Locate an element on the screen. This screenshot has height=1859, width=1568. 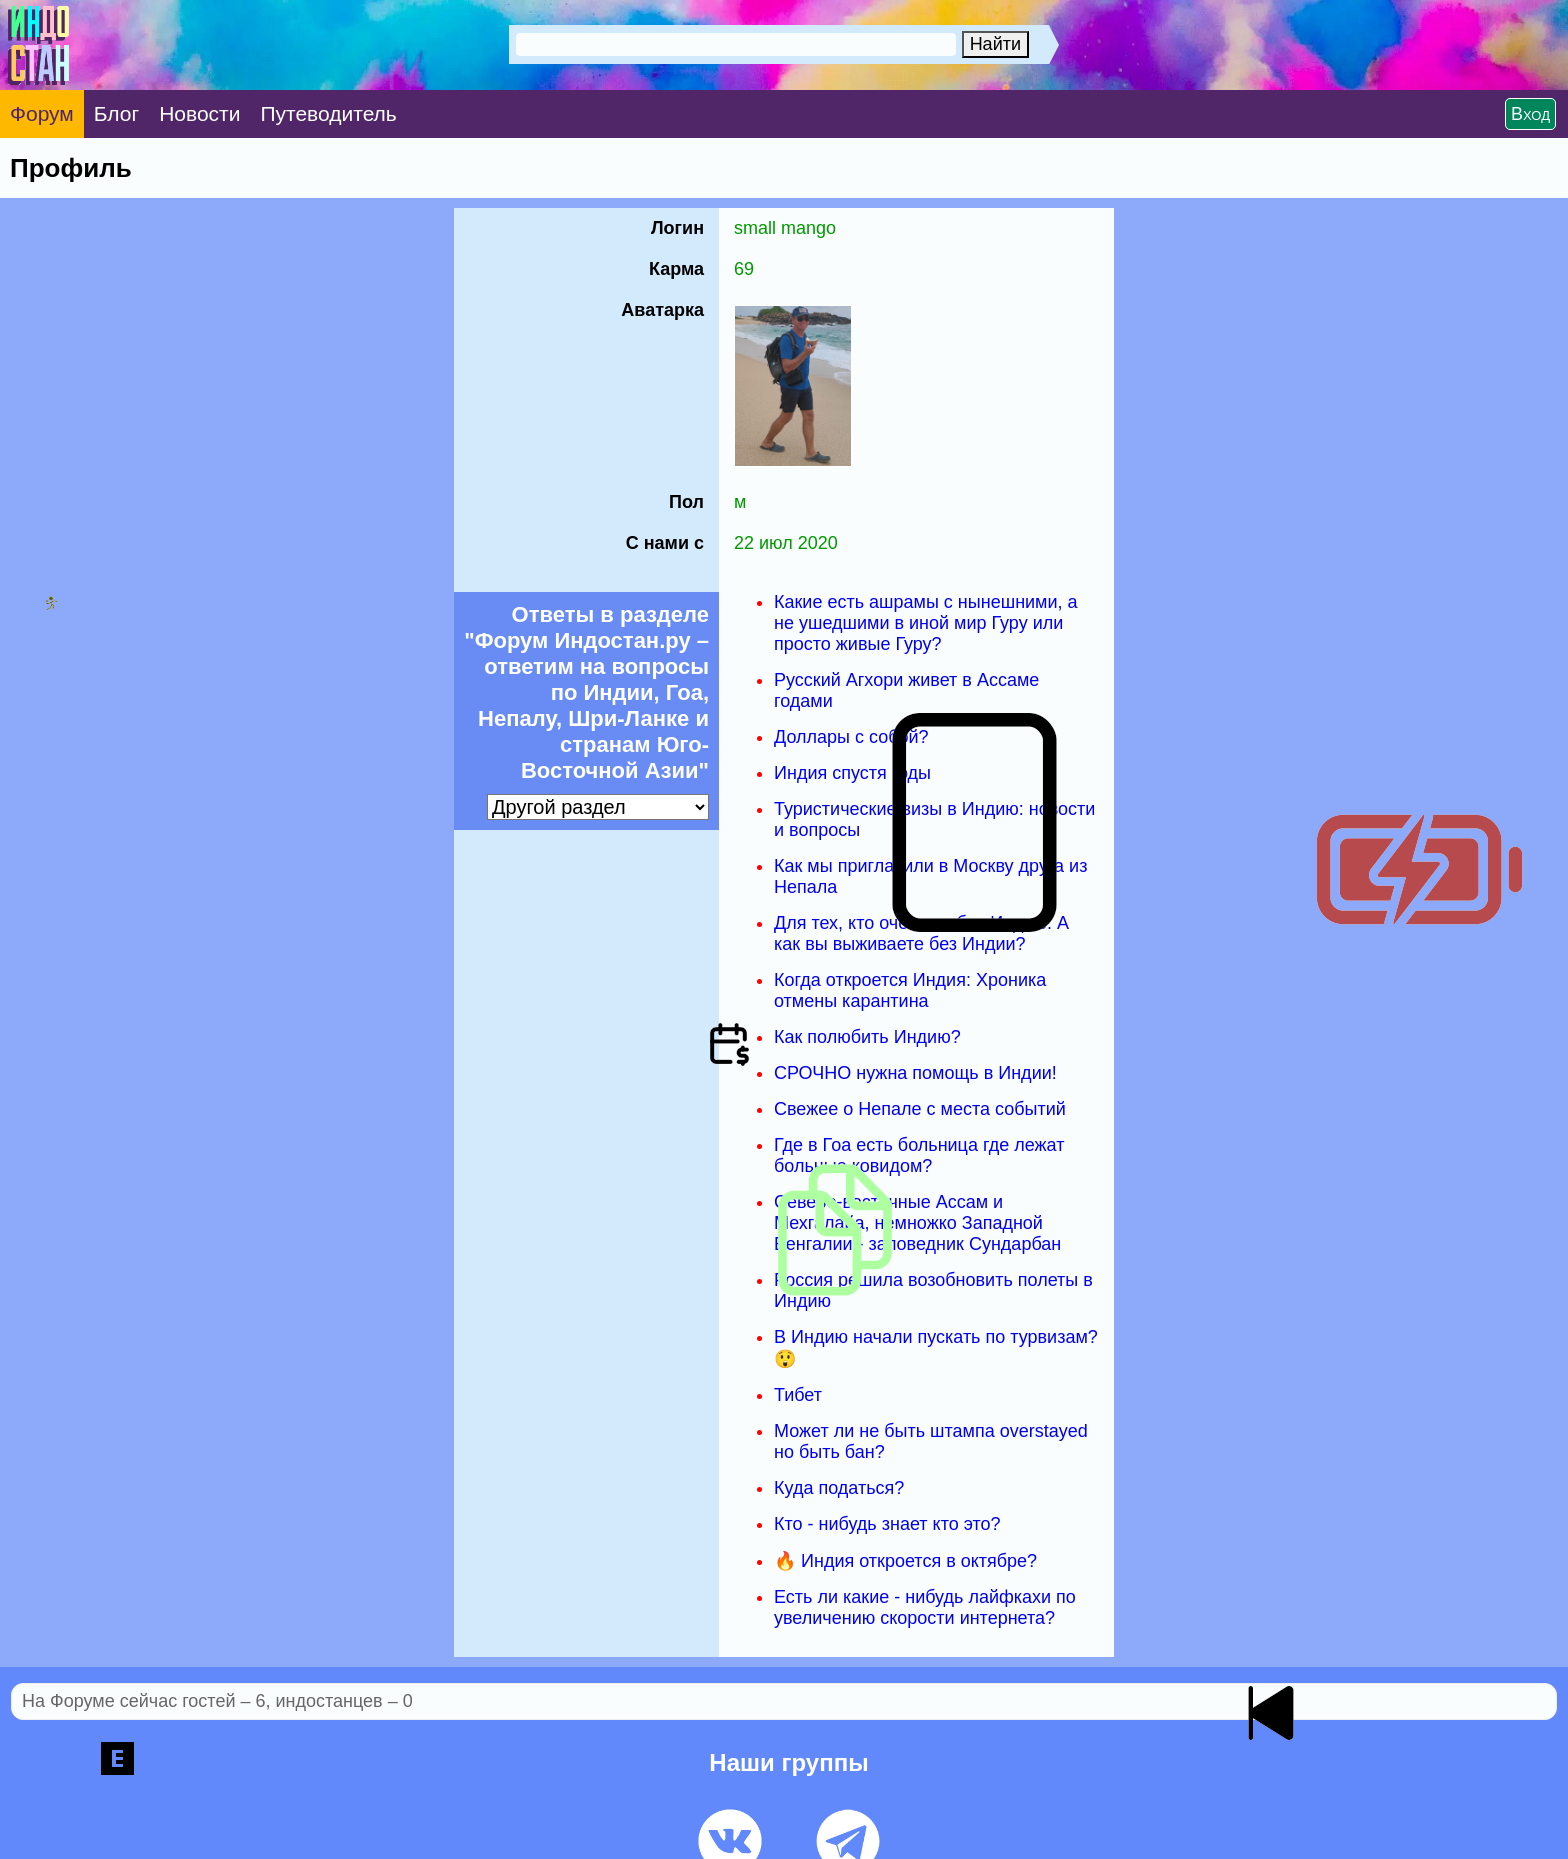
skip to previous track is located at coordinates (1271, 1713).